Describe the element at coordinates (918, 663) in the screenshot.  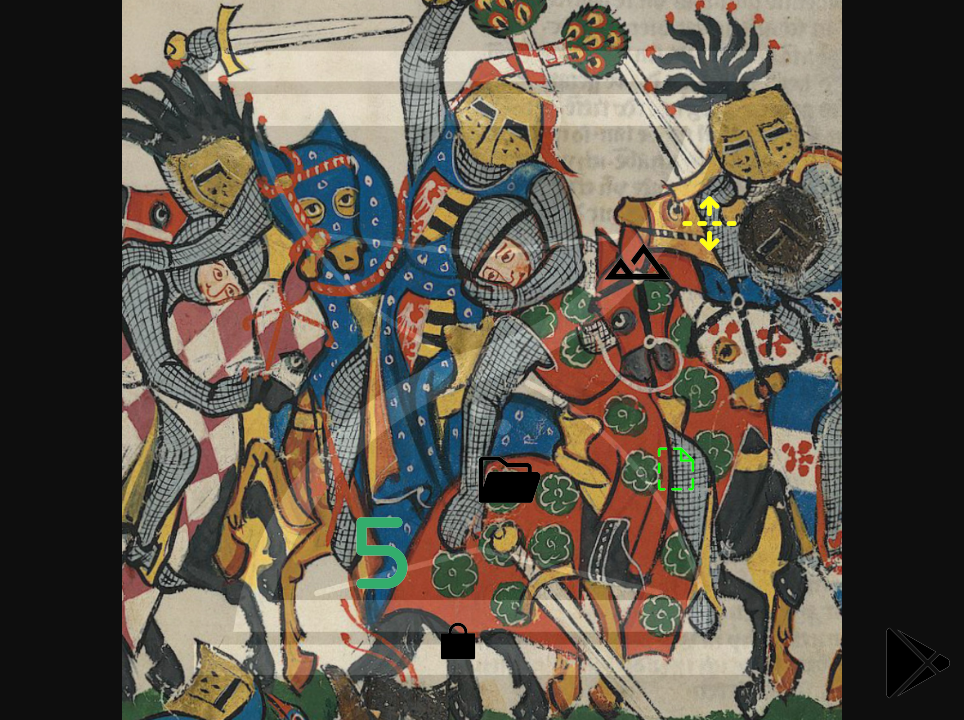
I see `open the google play store` at that location.